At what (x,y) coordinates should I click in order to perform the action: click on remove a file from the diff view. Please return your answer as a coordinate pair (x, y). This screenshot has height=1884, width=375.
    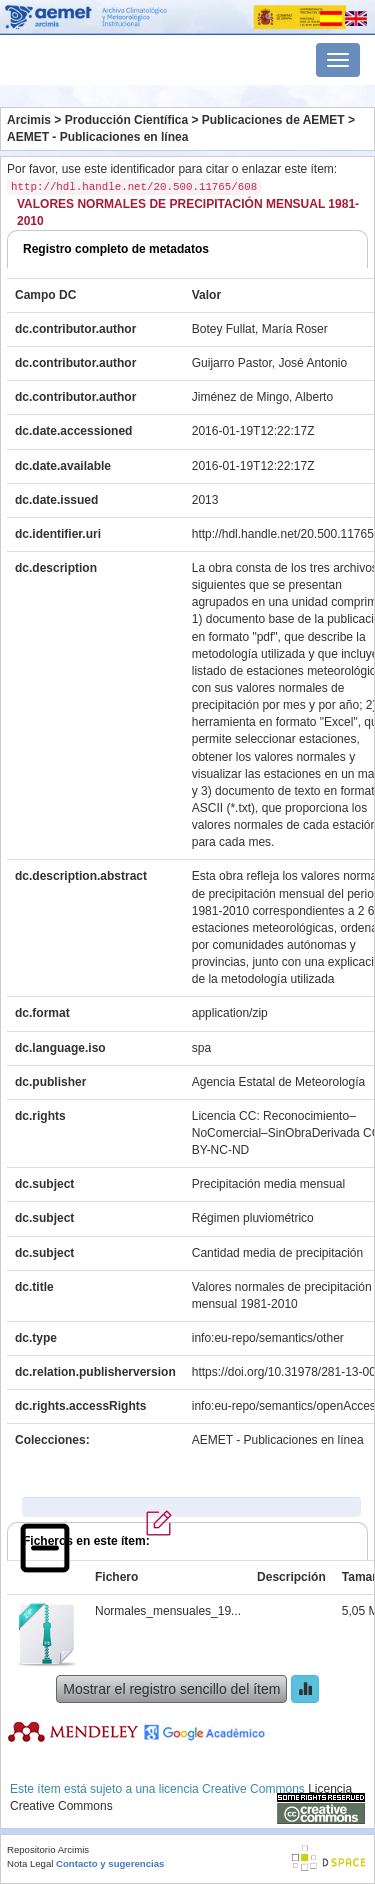
    Looking at the image, I should click on (45, 1548).